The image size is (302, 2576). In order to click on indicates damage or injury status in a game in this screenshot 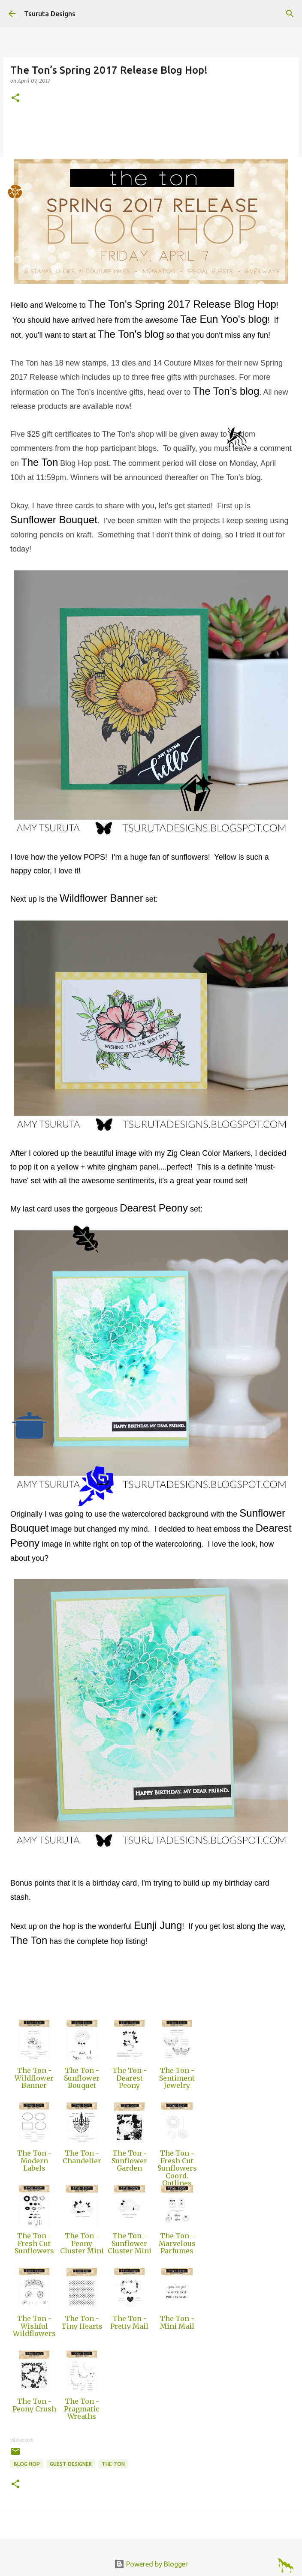, I will do `click(285, 2566)`.